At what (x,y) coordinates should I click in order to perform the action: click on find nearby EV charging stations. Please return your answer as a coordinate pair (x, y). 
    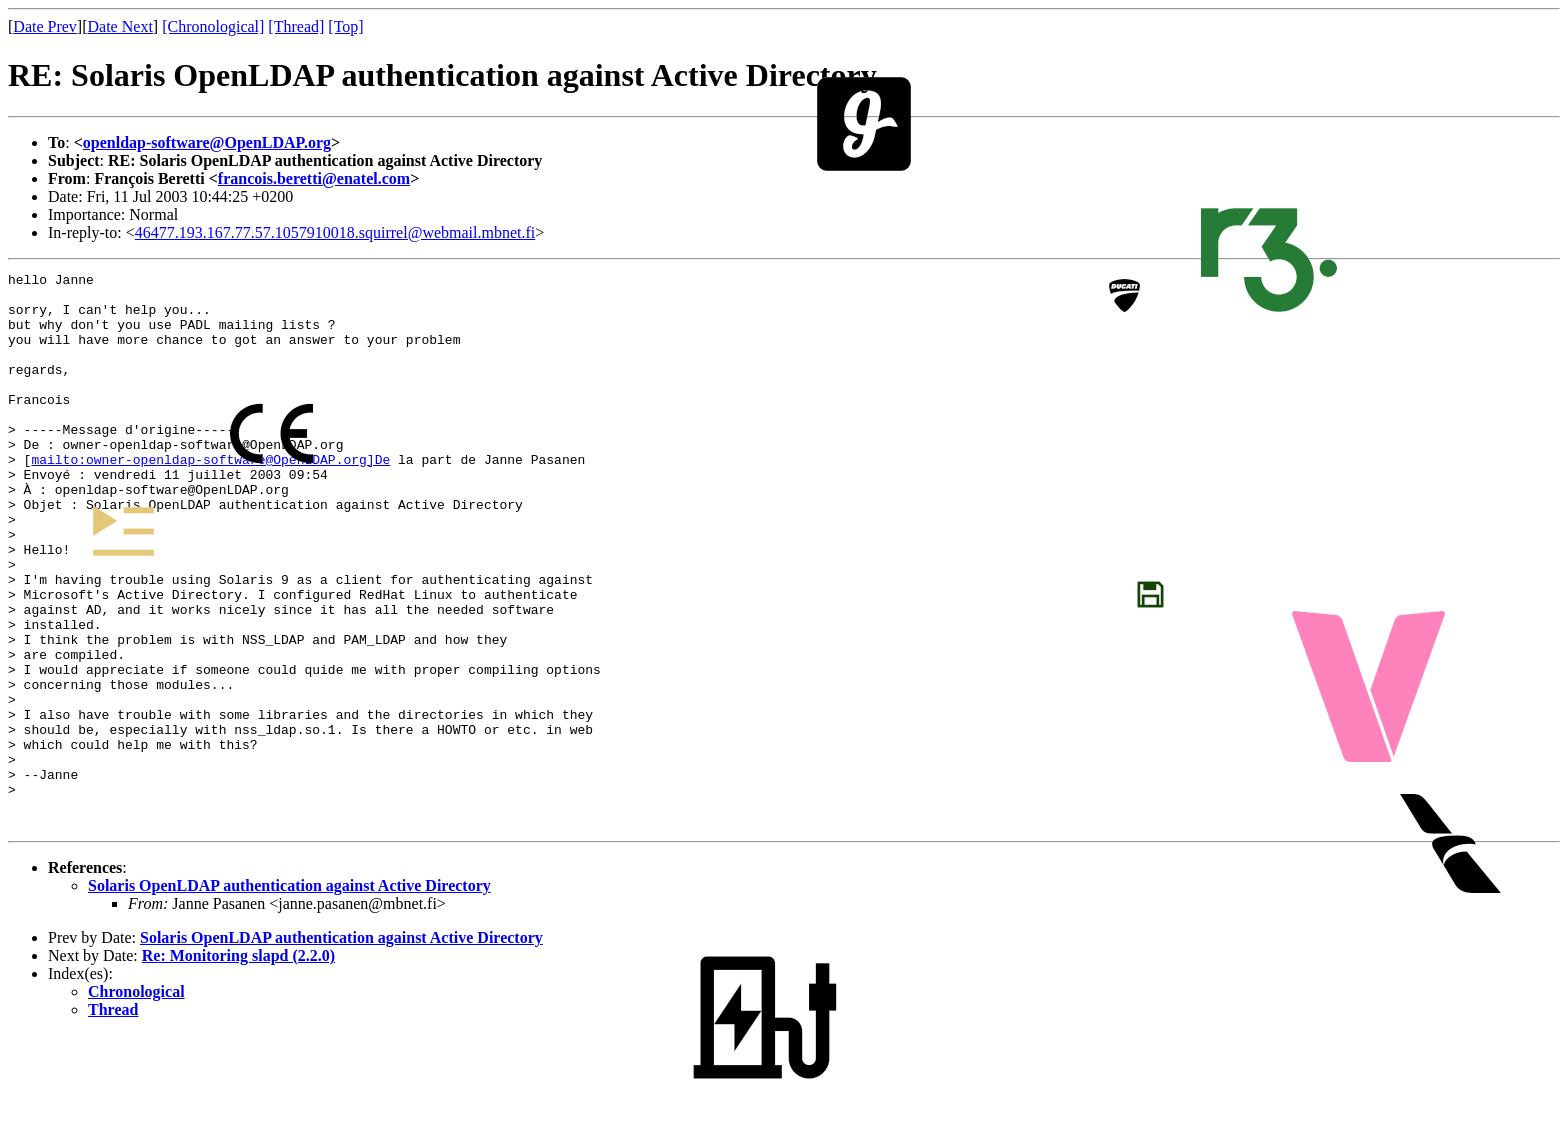
    Looking at the image, I should click on (761, 1017).